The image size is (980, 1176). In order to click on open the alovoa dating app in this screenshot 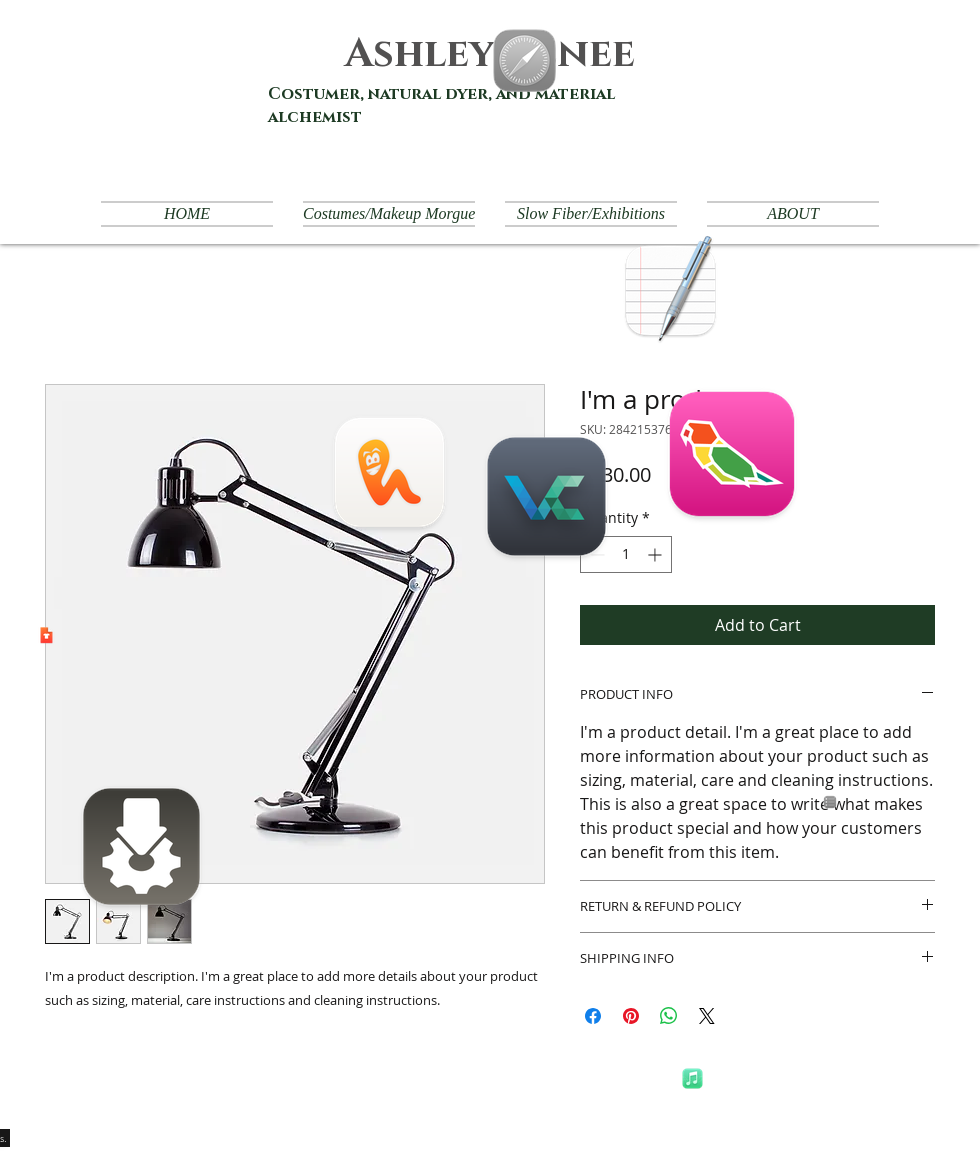, I will do `click(732, 454)`.